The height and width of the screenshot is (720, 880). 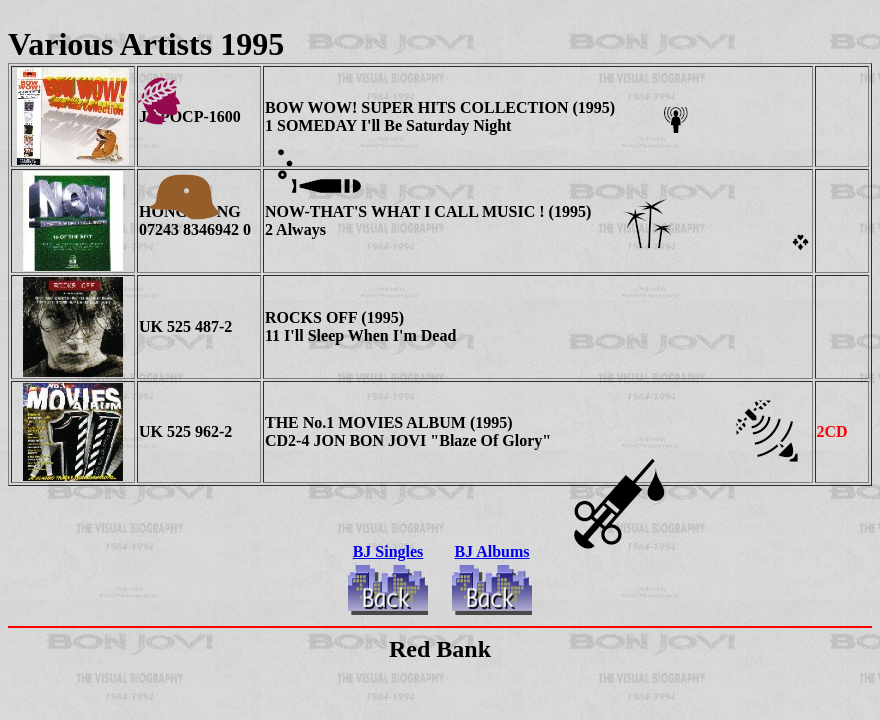 What do you see at coordinates (800, 242) in the screenshot?
I see `access card games or poker section` at bounding box center [800, 242].